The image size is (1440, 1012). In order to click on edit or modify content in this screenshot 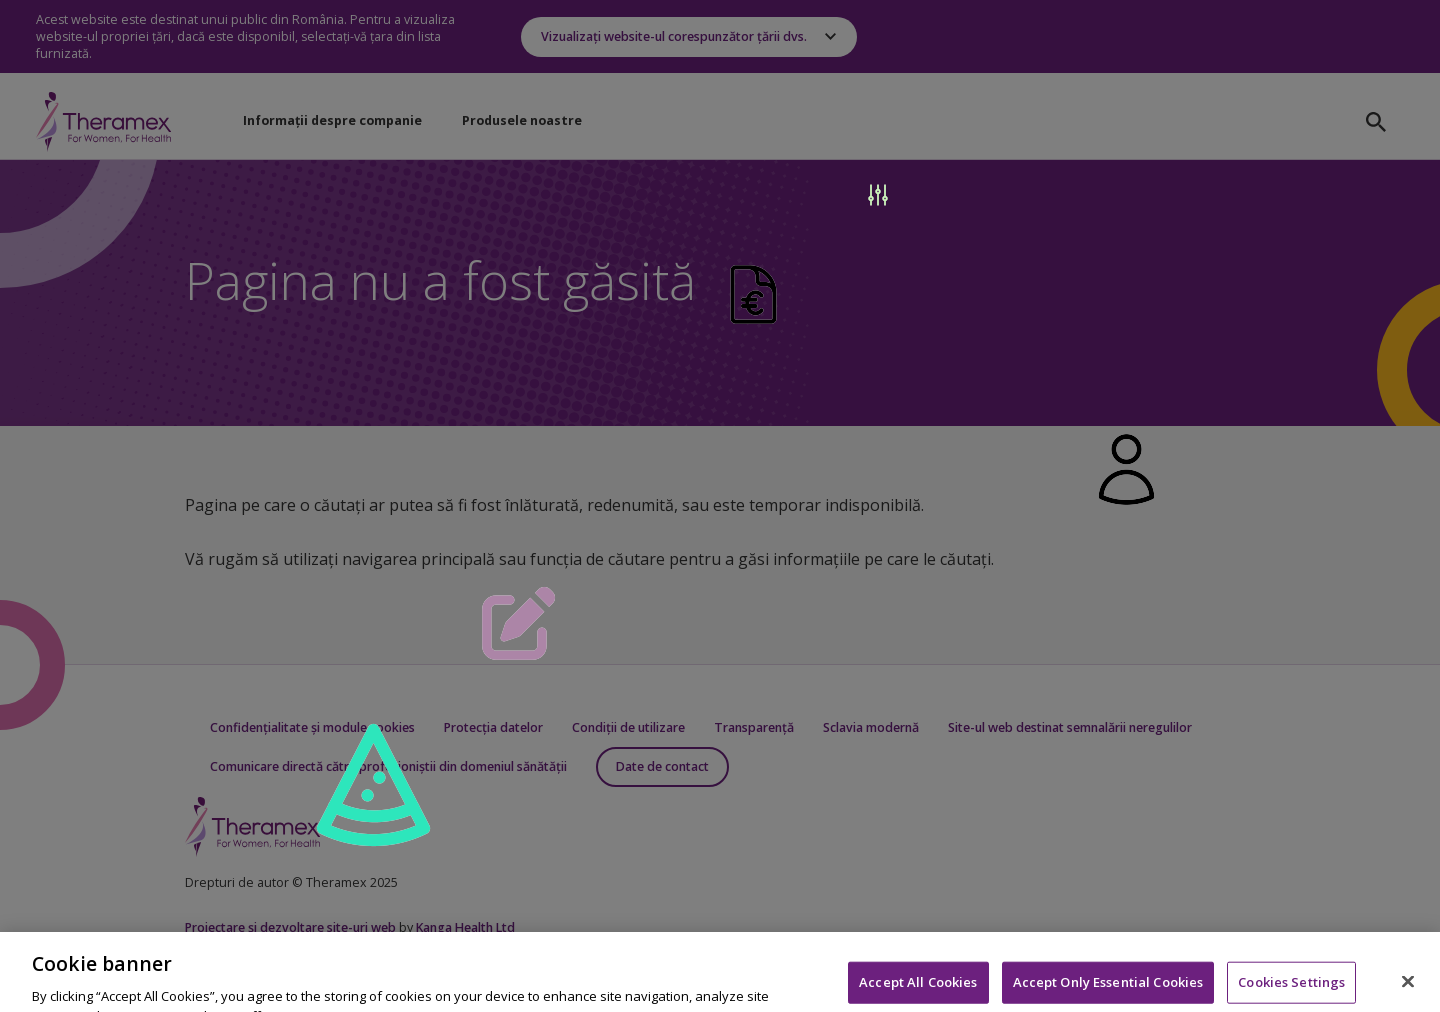, I will do `click(519, 623)`.